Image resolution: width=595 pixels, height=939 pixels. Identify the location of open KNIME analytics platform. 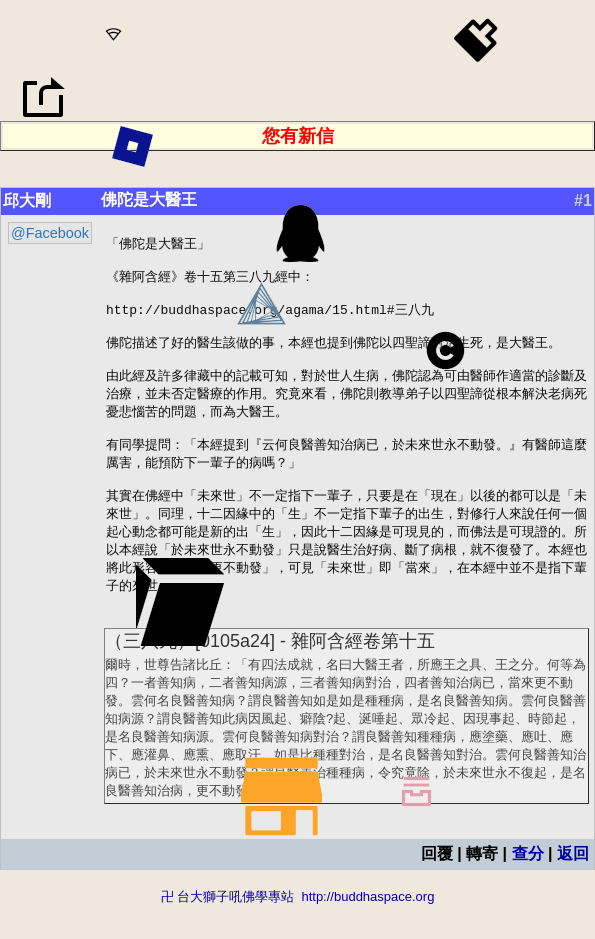
(261, 303).